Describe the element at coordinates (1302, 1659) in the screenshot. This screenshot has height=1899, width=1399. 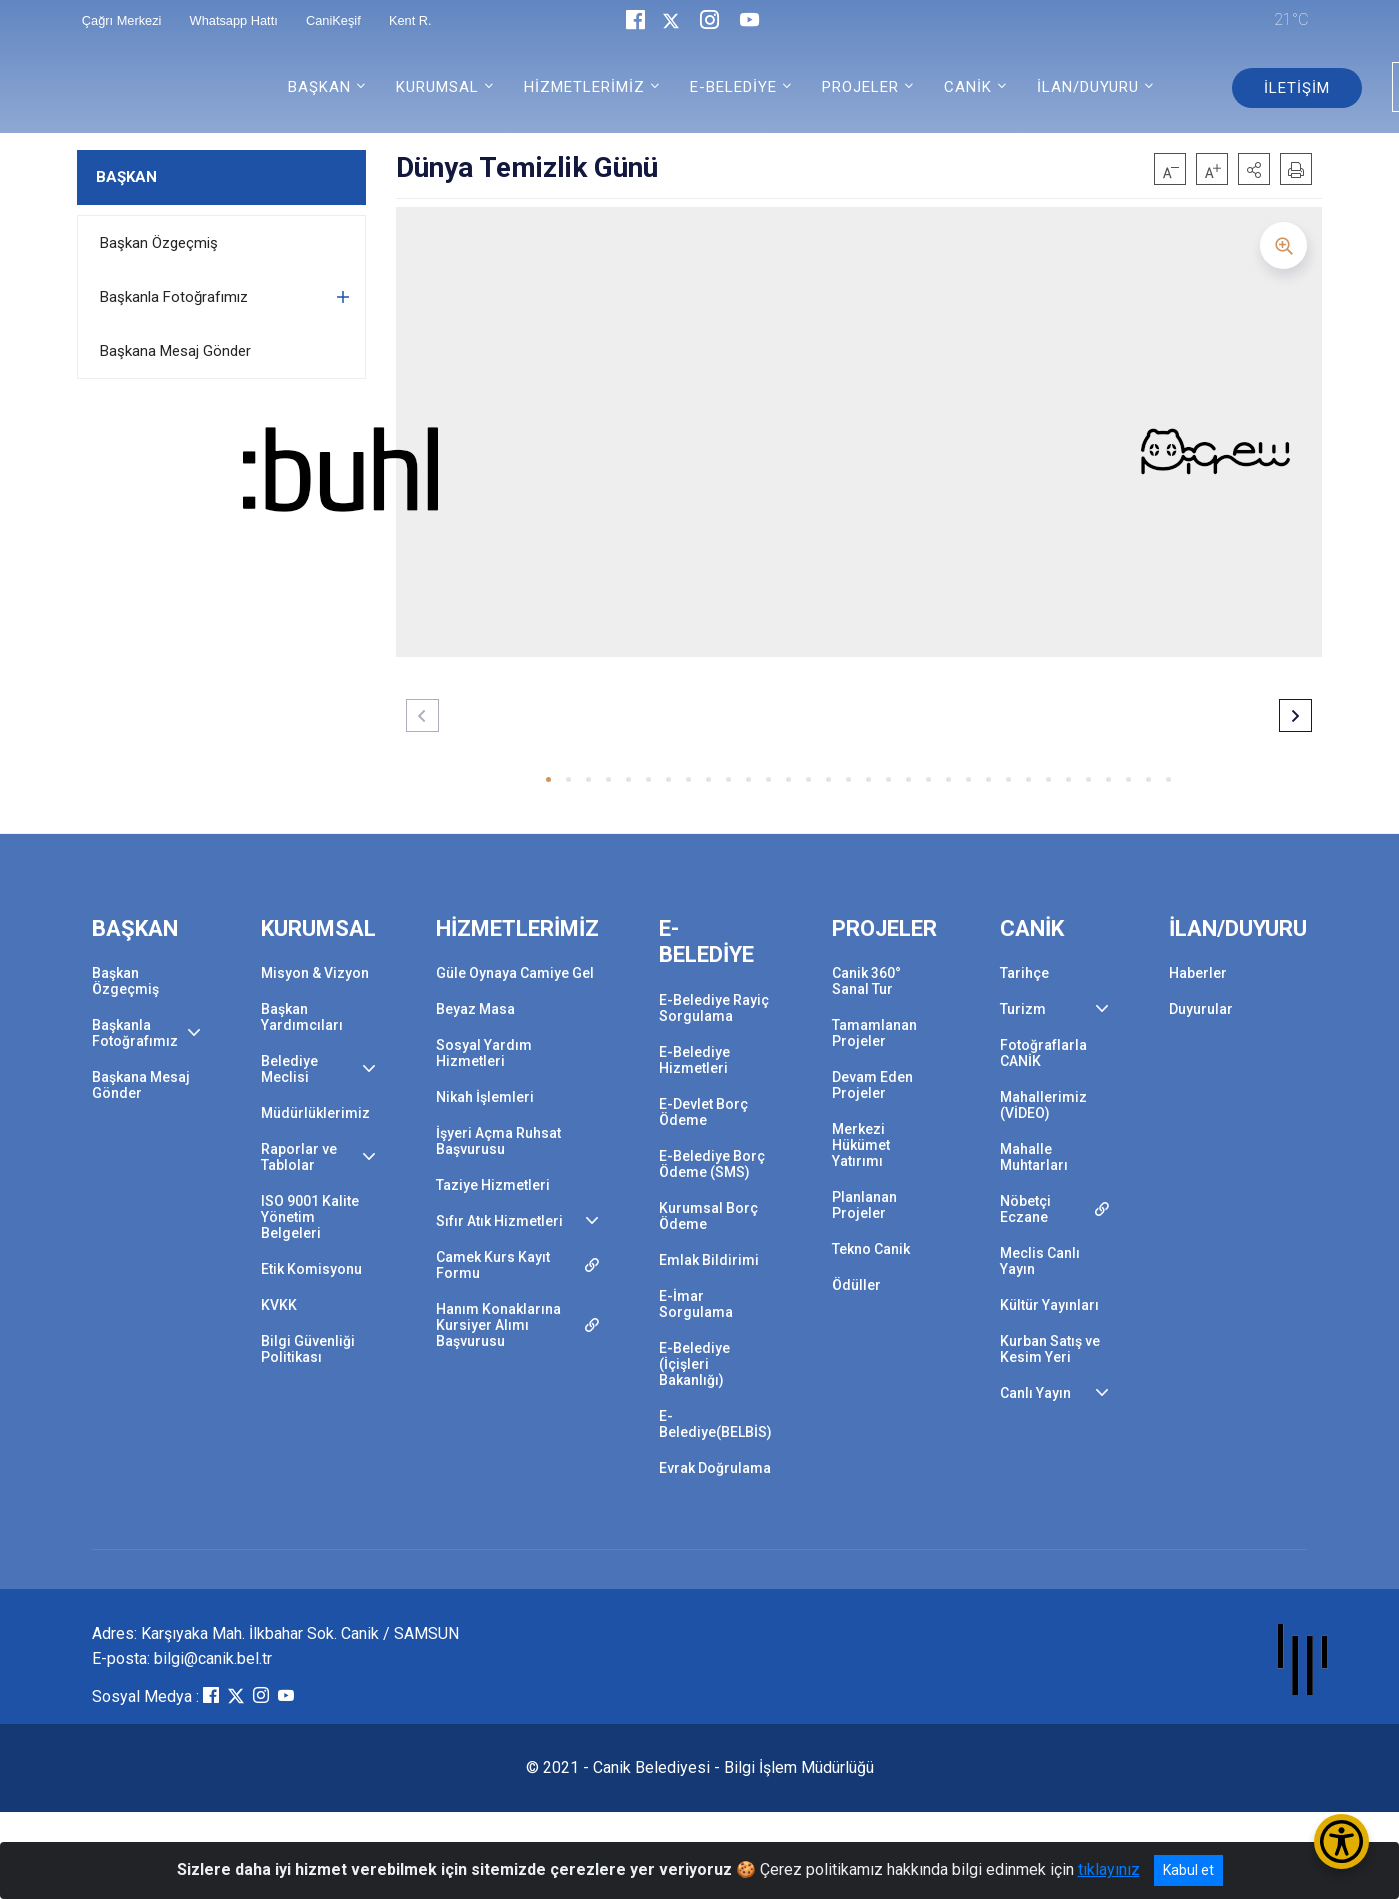
I see `open gitter chat application` at that location.